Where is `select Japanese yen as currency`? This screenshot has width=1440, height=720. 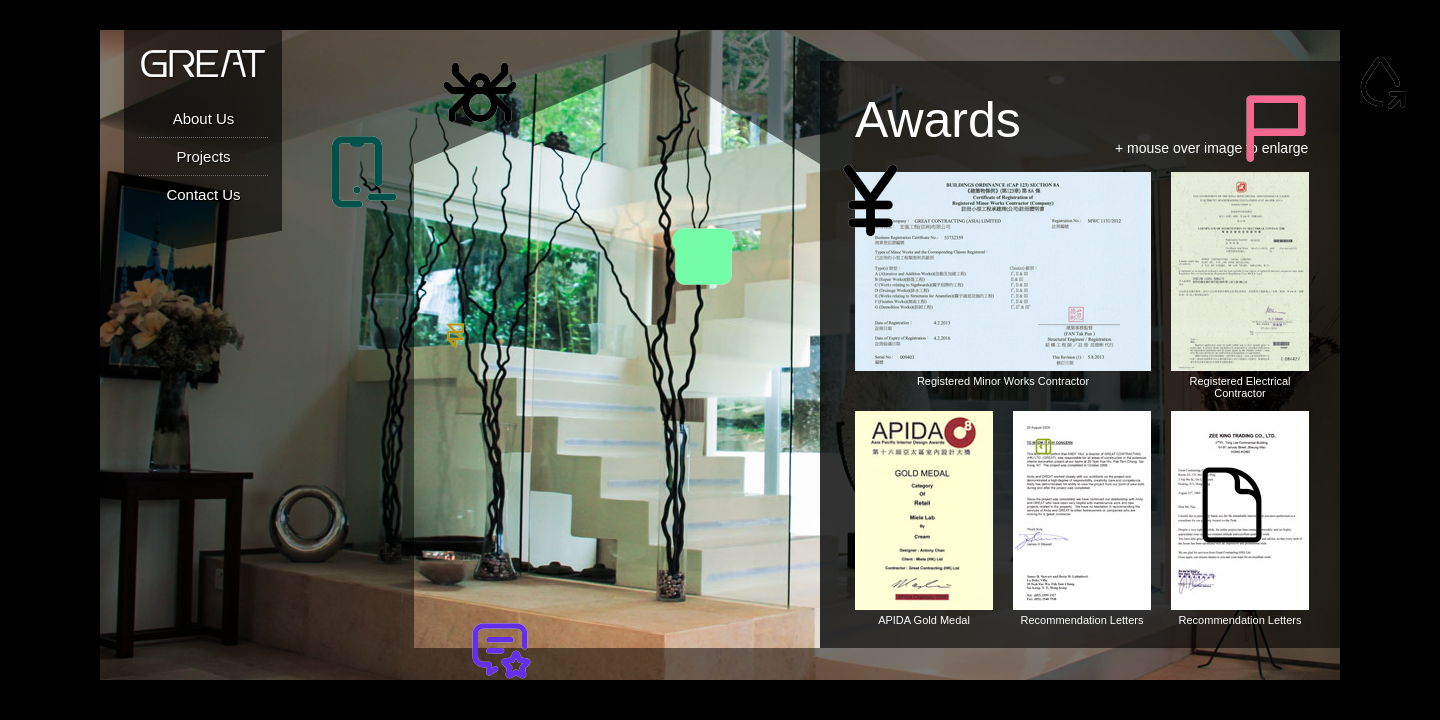
select Japanese yen as currency is located at coordinates (870, 200).